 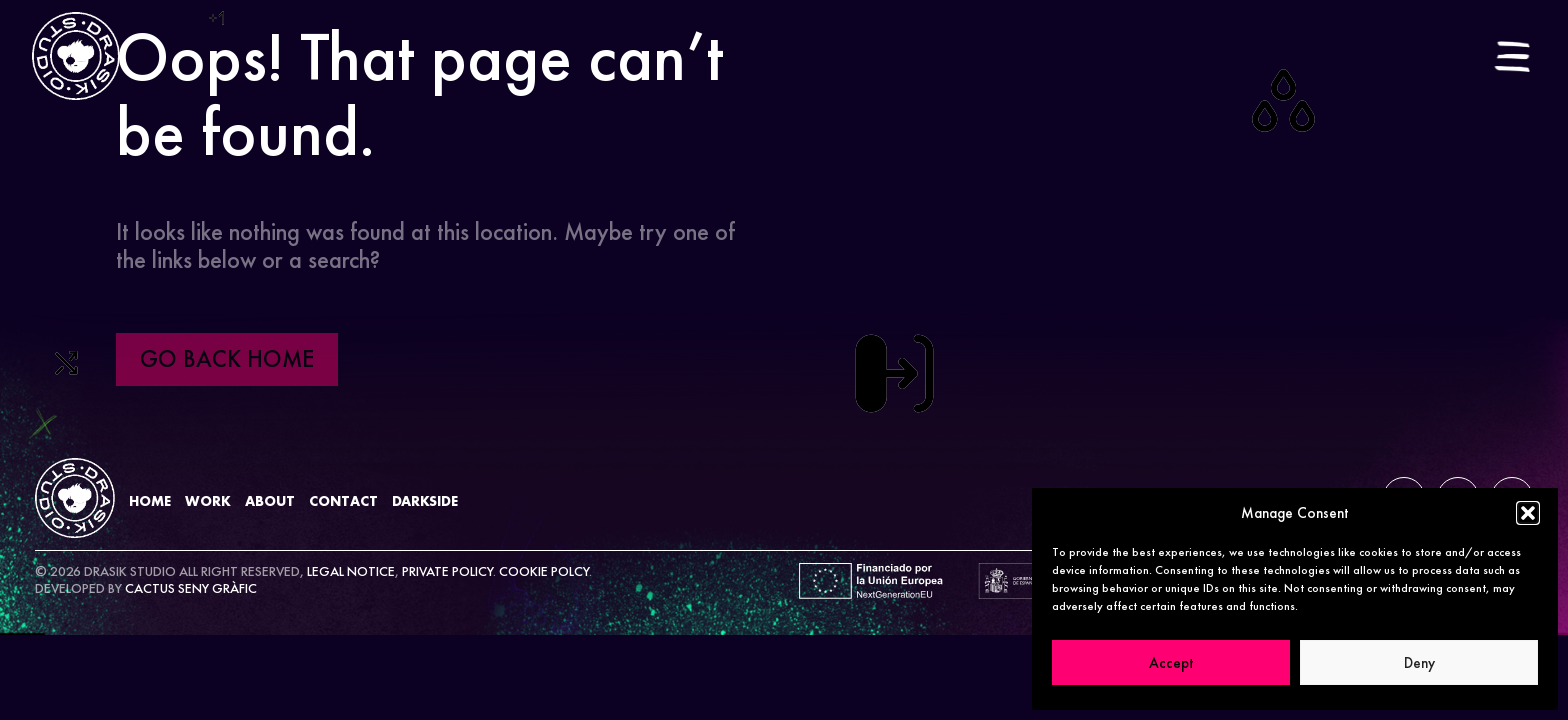 I want to click on increase exposure by one stop, so click(x=218, y=18).